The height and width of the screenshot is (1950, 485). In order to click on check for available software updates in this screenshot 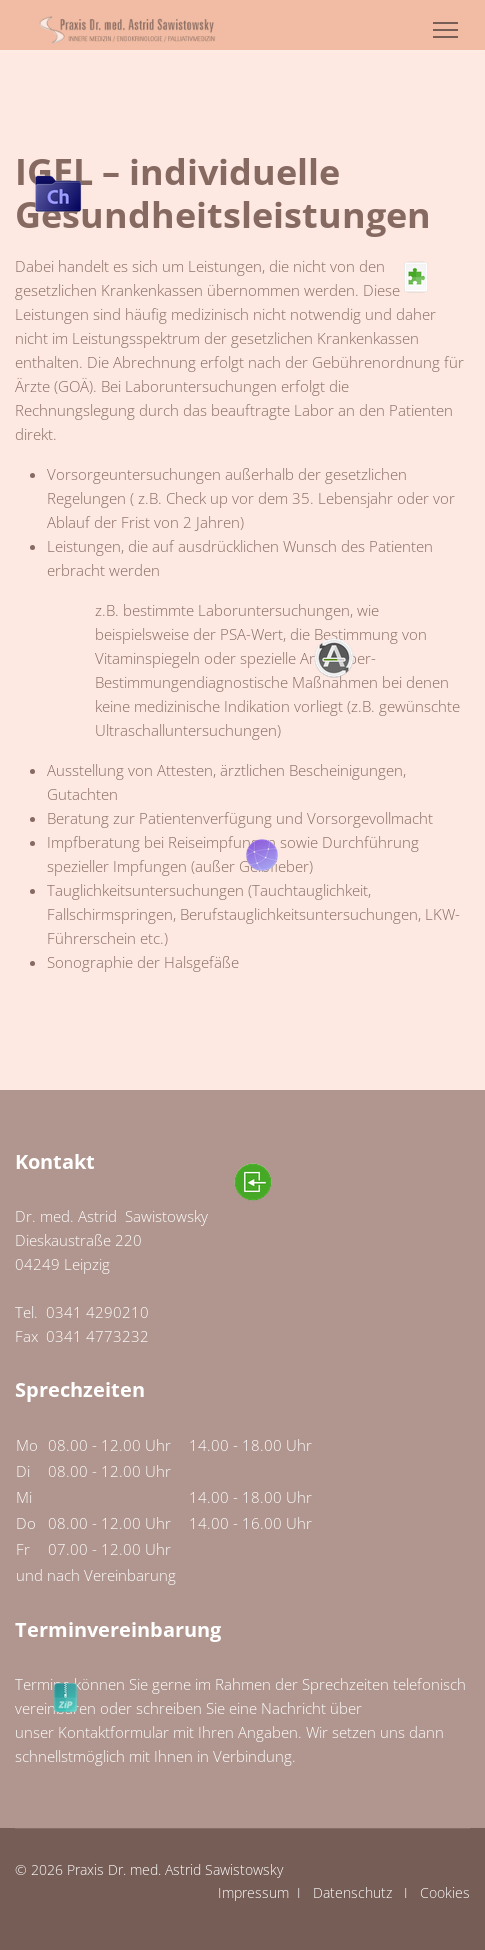, I will do `click(334, 658)`.